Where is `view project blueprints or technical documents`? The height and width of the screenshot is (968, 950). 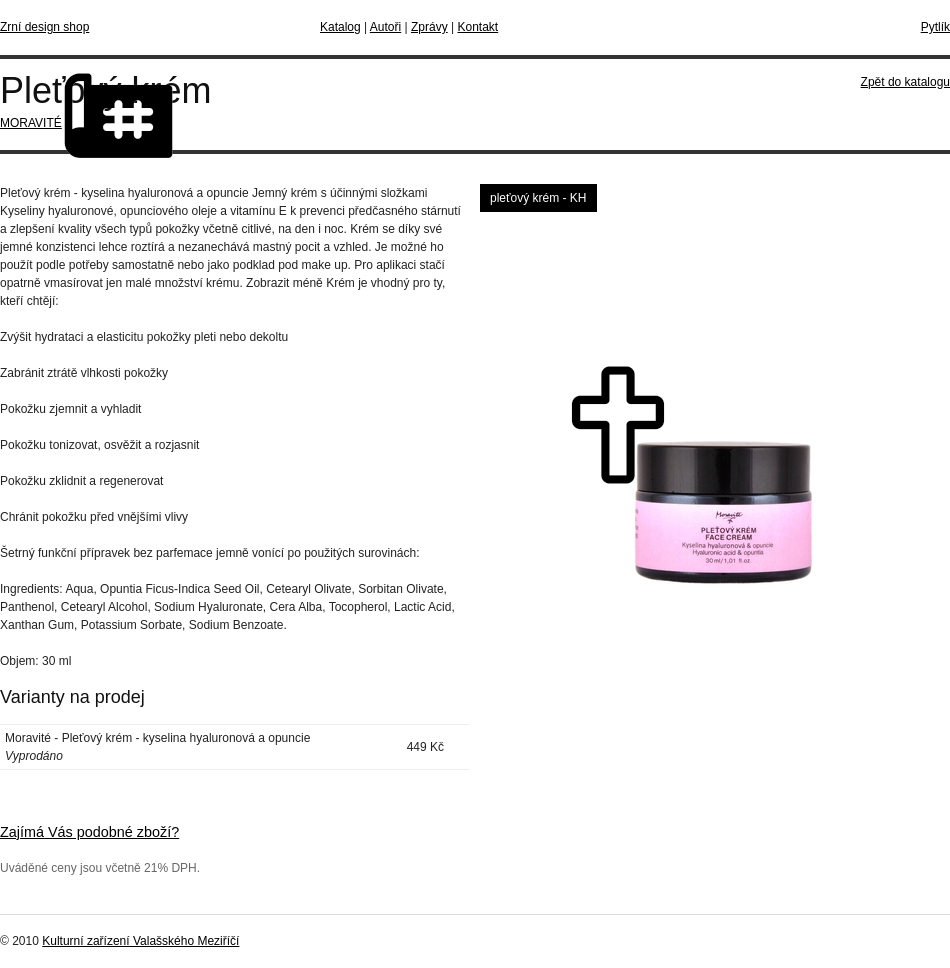 view project blueprints or technical documents is located at coordinates (118, 119).